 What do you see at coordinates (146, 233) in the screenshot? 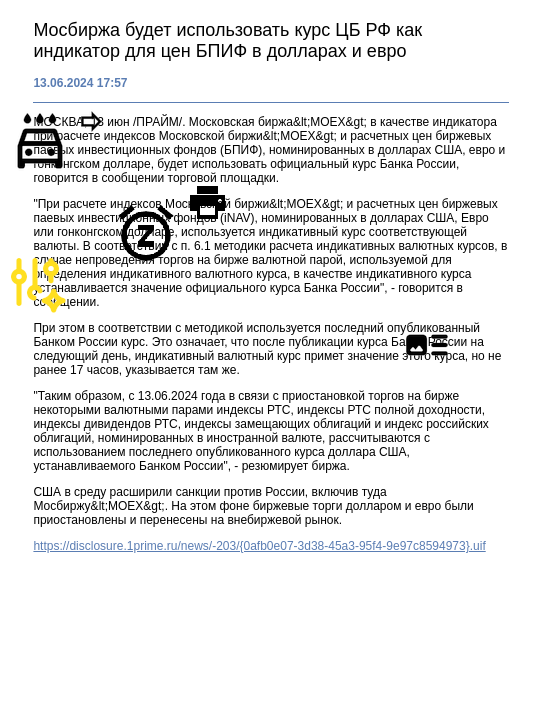
I see `snooze an alarm or reminder` at bounding box center [146, 233].